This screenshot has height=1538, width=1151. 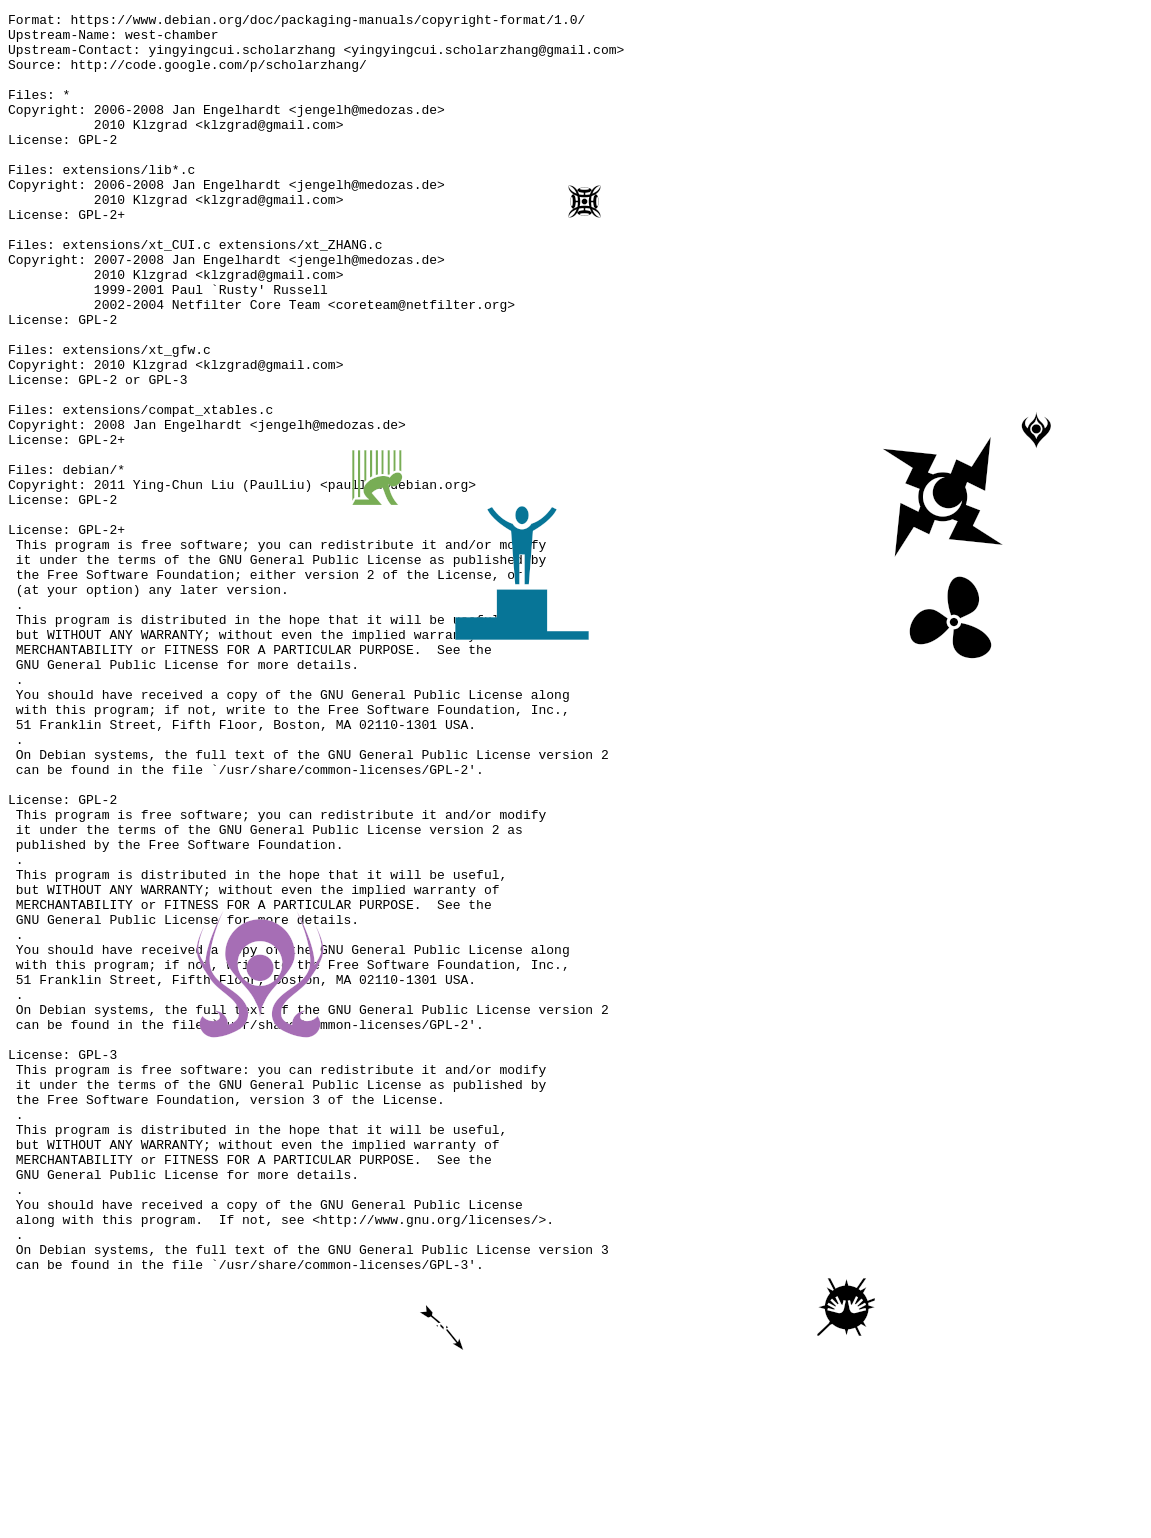 What do you see at coordinates (943, 497) in the screenshot?
I see `shuriken or ninja throwing star weapon icon` at bounding box center [943, 497].